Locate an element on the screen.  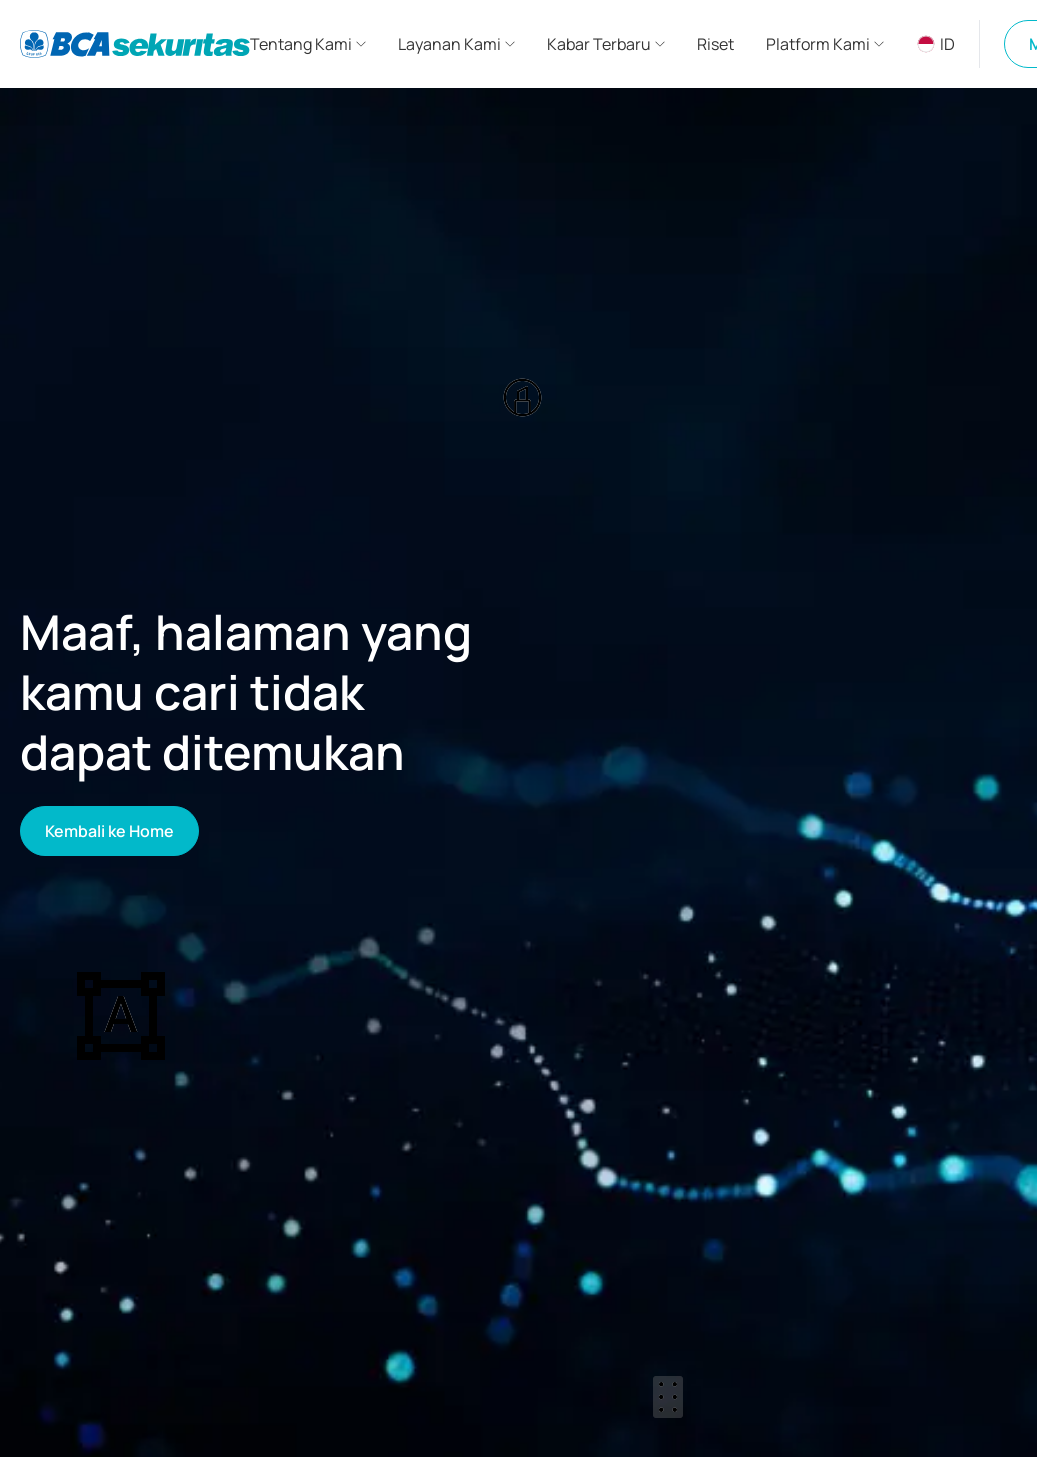
drag to reorder items in a list is located at coordinates (668, 1397).